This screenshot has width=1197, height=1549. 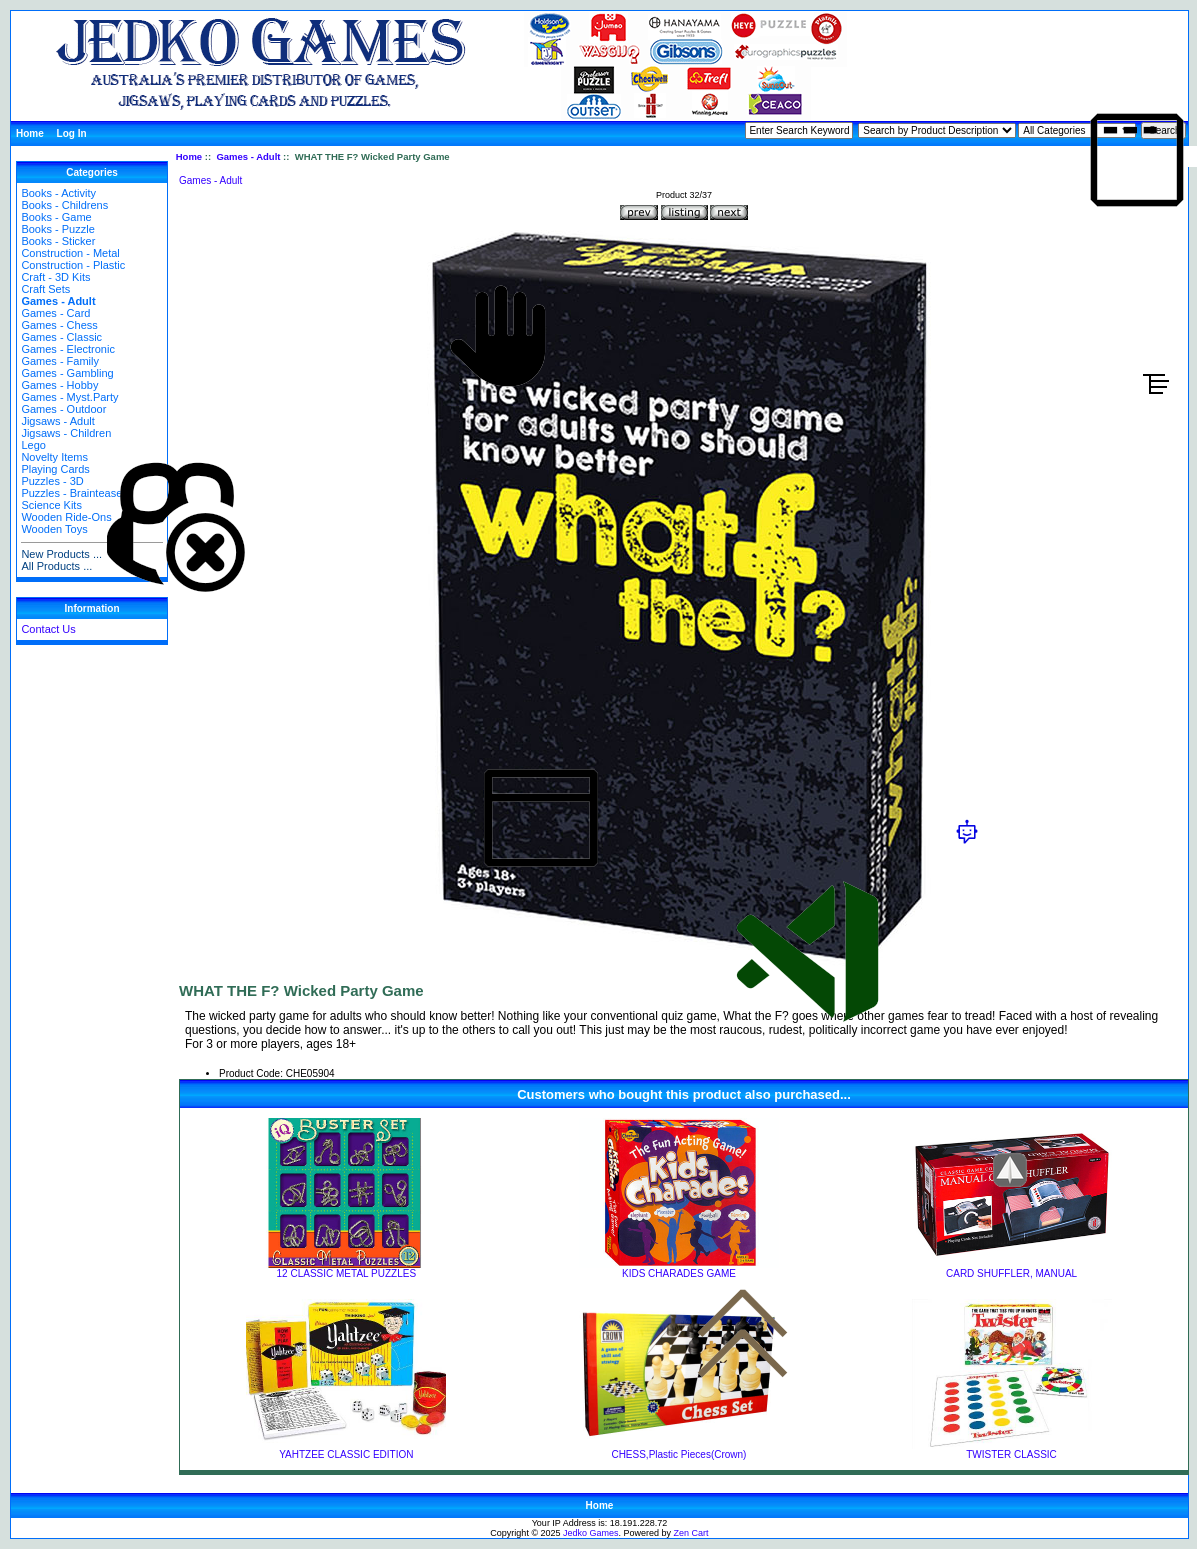 I want to click on collapse code section above, so click(x=744, y=1336).